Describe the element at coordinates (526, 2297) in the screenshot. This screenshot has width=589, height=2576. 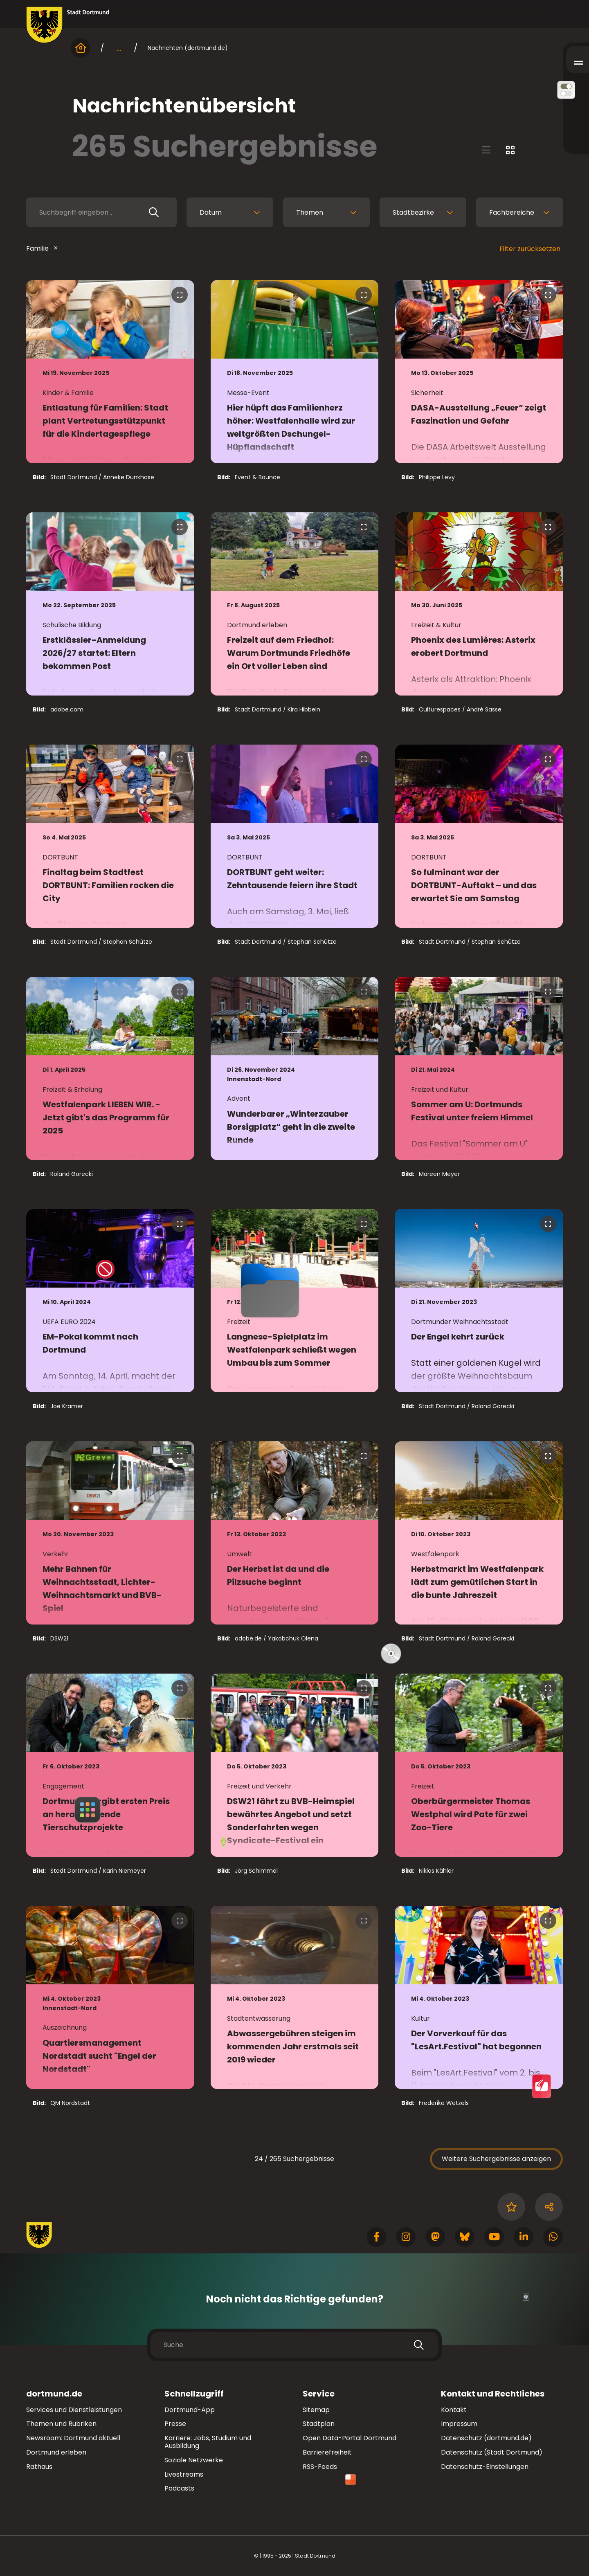
I see `open a Logic Pro project file in GarageBand` at that location.